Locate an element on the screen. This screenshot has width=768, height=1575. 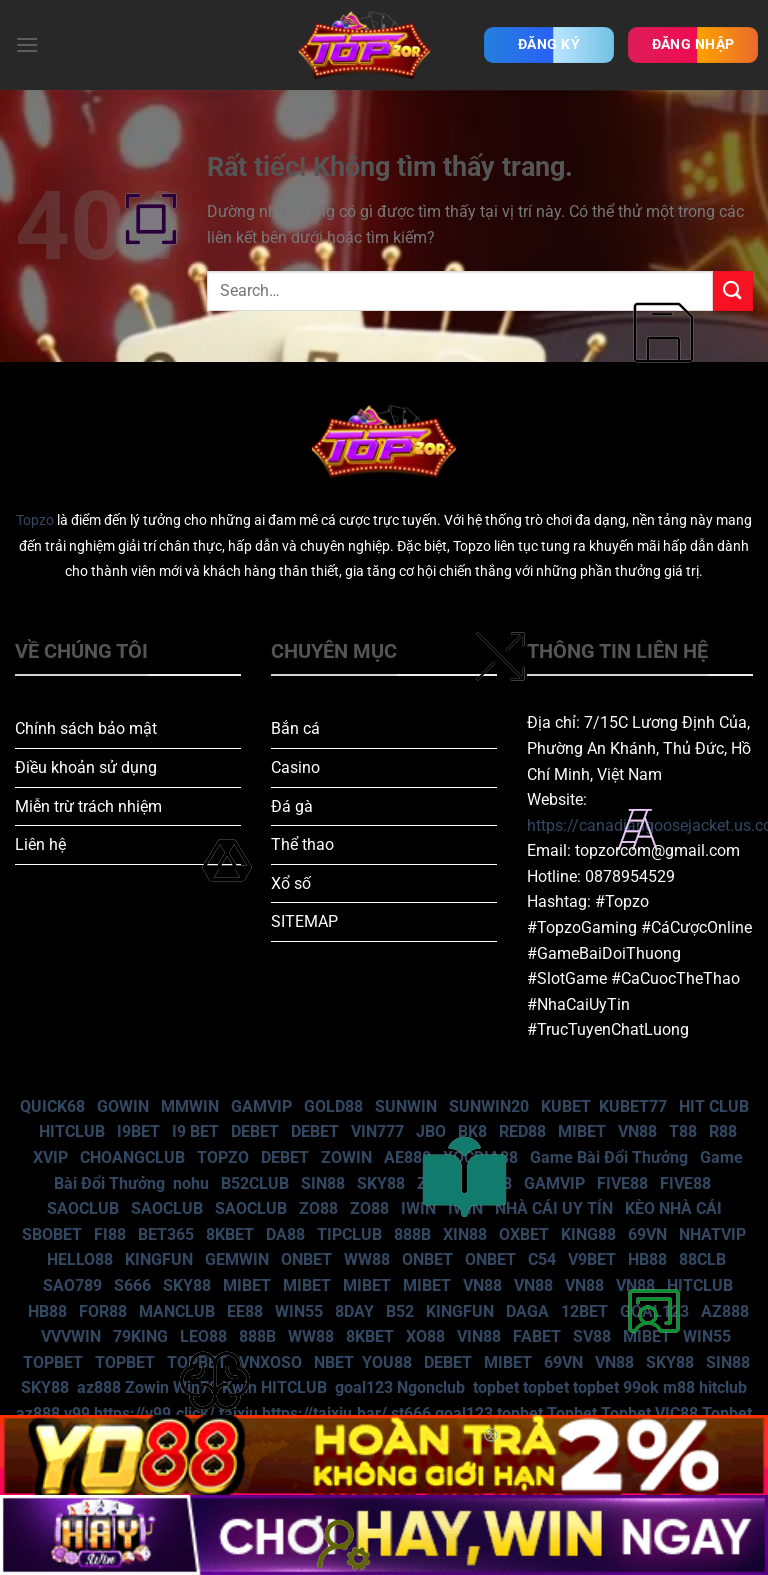
access tools or equipment section is located at coordinates (638, 829).